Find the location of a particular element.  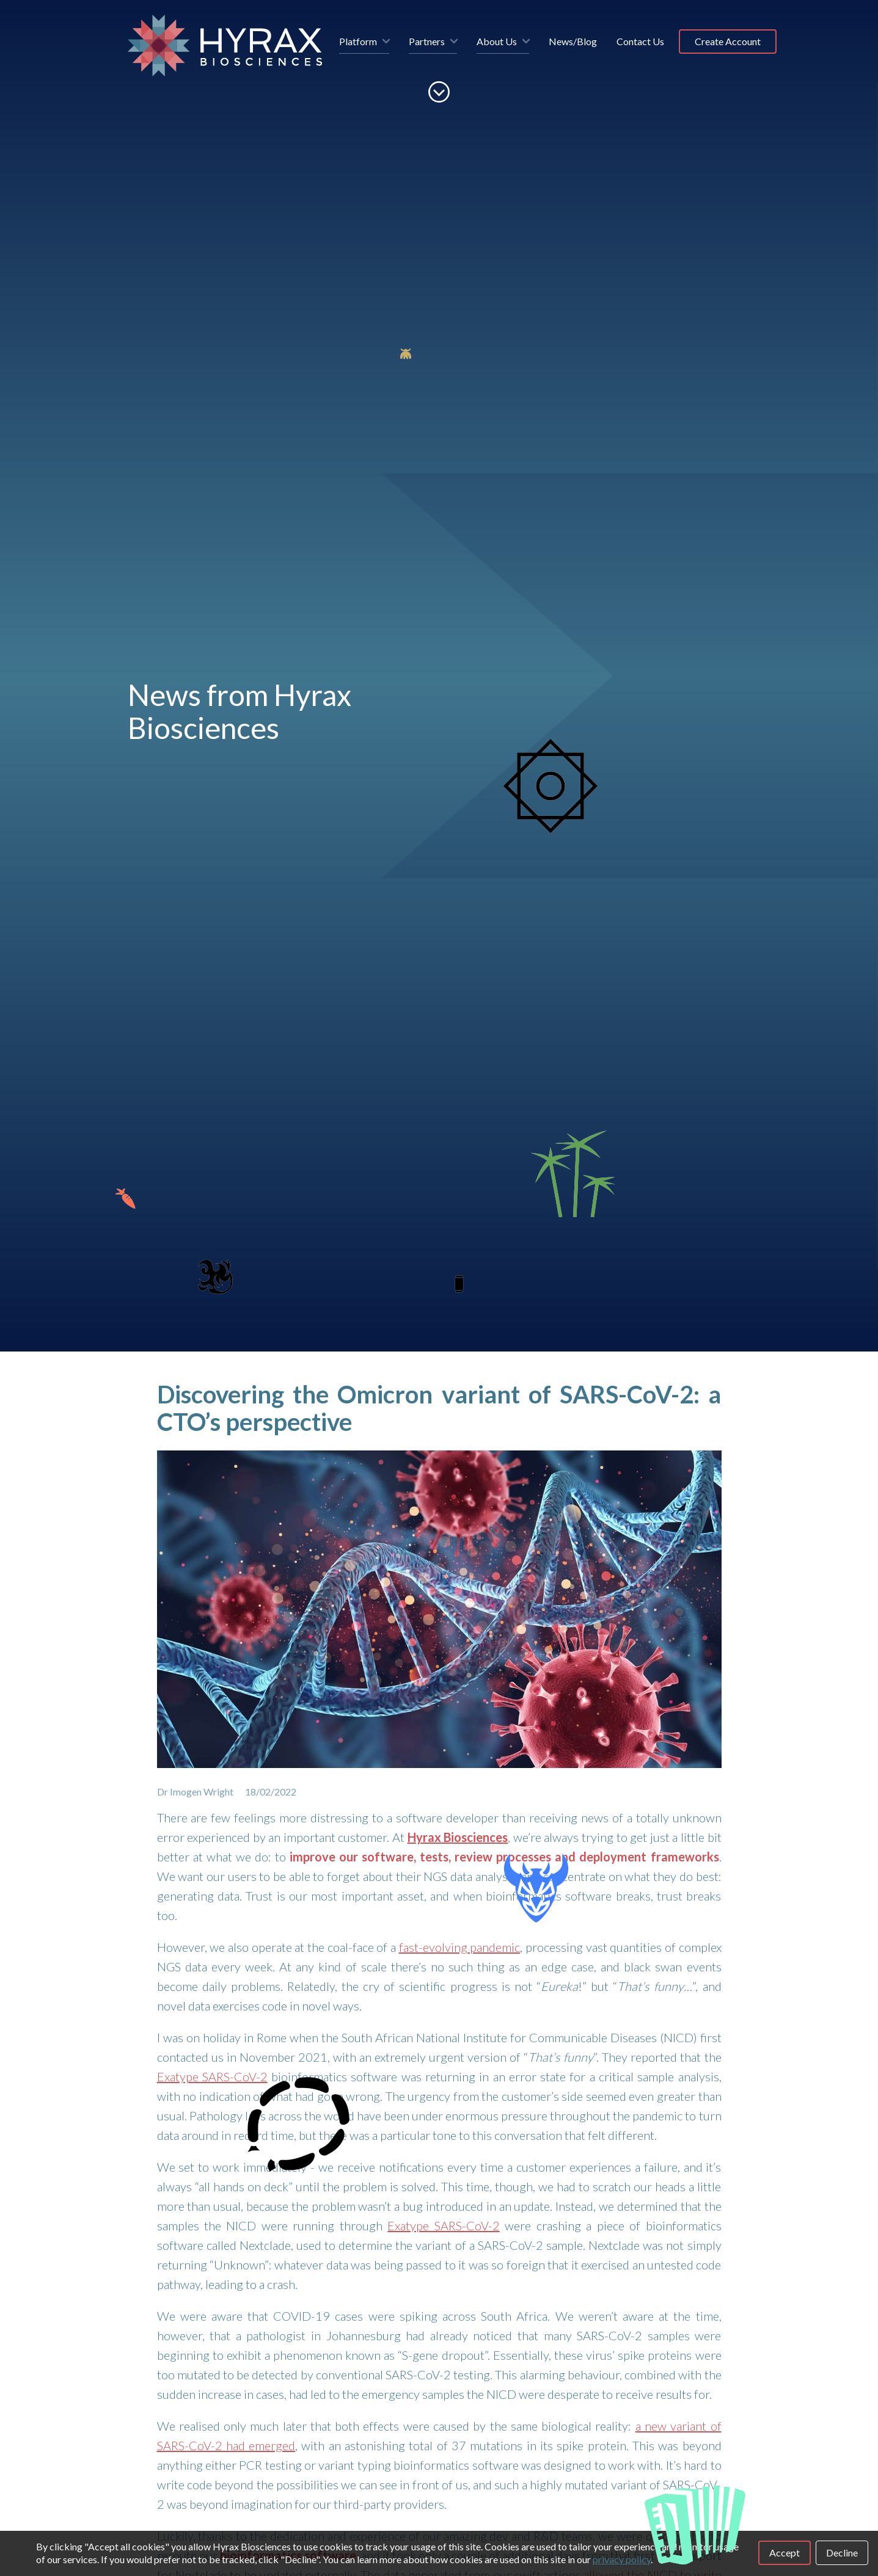

indicates islamic content or quranic section marker is located at coordinates (551, 786).